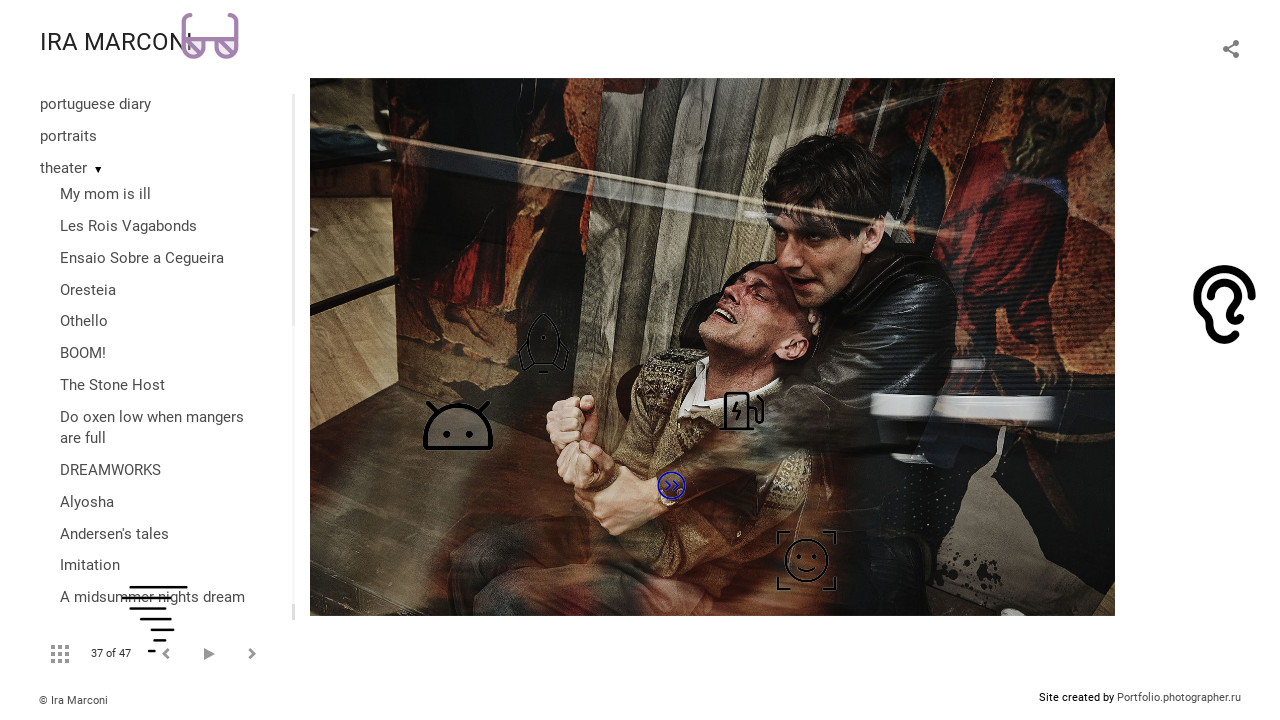 The height and width of the screenshot is (720, 1280). I want to click on access audio or hearing settings, so click(1224, 304).